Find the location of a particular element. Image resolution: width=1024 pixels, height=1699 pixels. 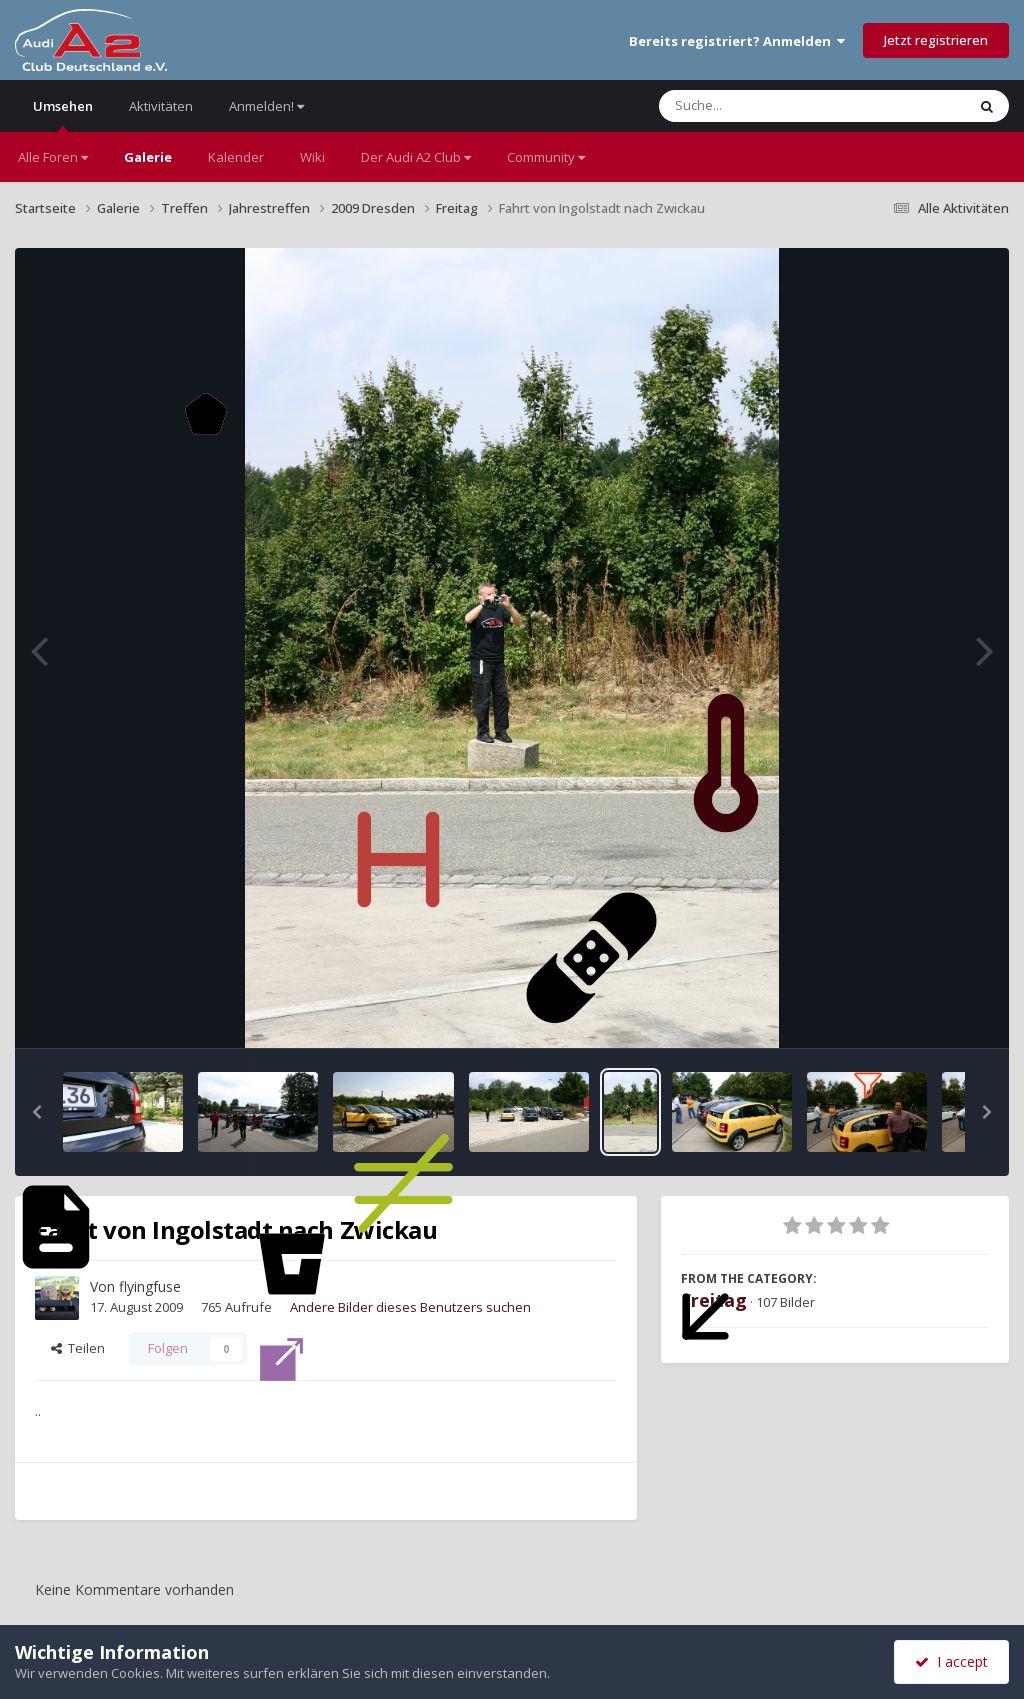

indicates a pentagon shape or geometric element is located at coordinates (206, 414).